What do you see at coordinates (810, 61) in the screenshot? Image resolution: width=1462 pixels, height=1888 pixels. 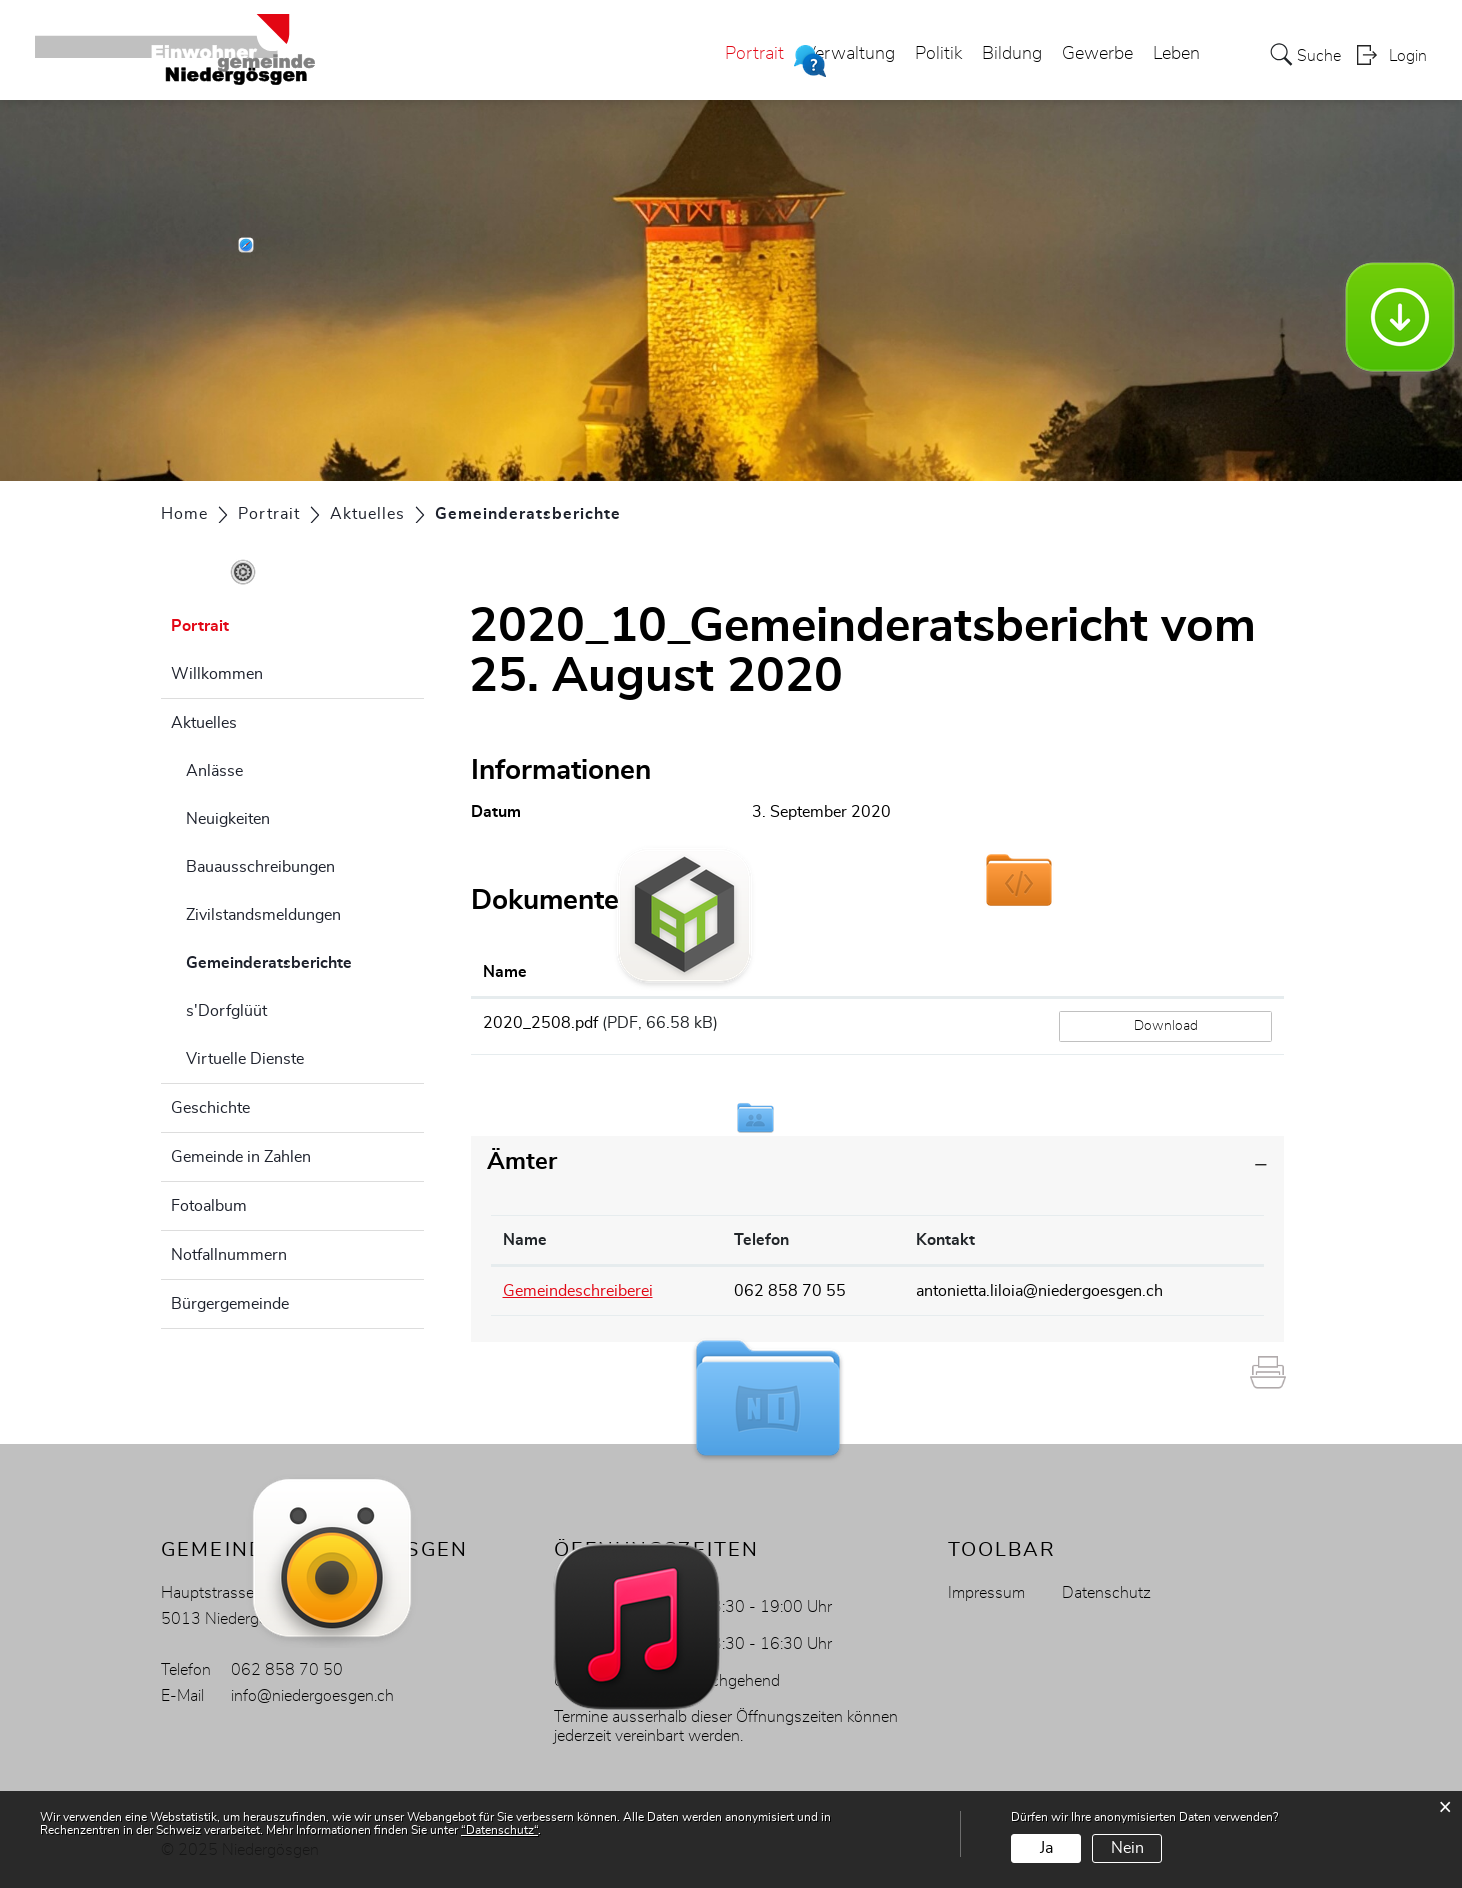 I see `open help and support` at bounding box center [810, 61].